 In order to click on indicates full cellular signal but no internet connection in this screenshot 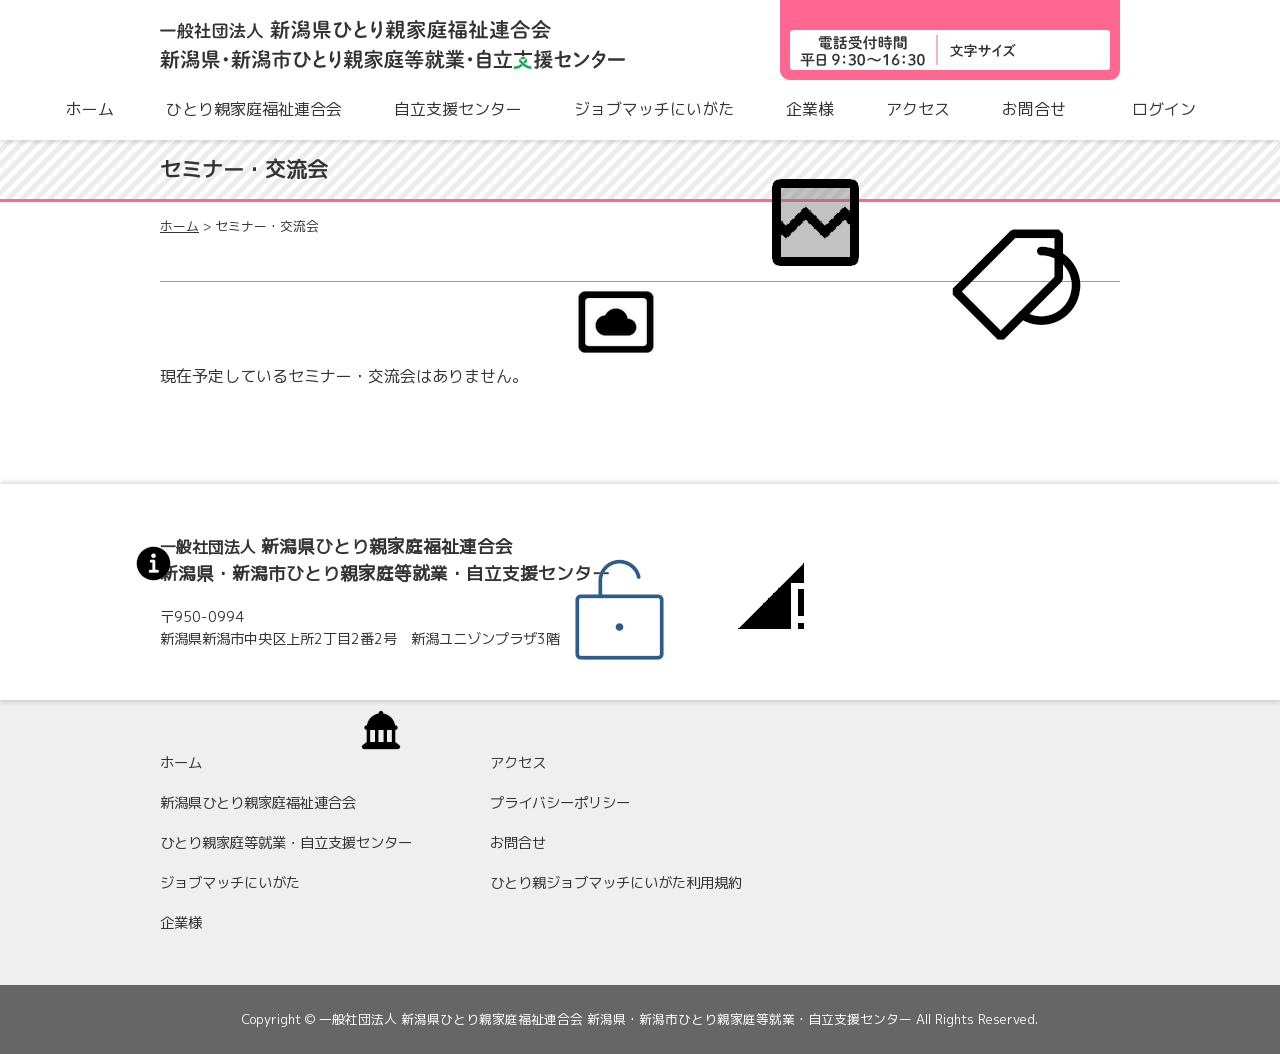, I will do `click(771, 596)`.